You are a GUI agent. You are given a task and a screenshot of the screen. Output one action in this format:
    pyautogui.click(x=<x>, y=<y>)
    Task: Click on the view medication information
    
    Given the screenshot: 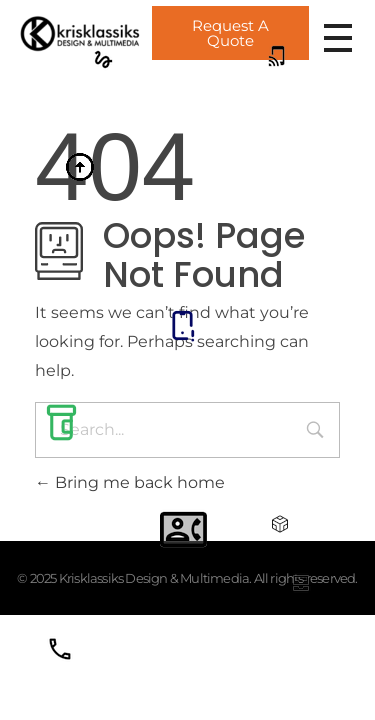 What is the action you would take?
    pyautogui.click(x=61, y=422)
    